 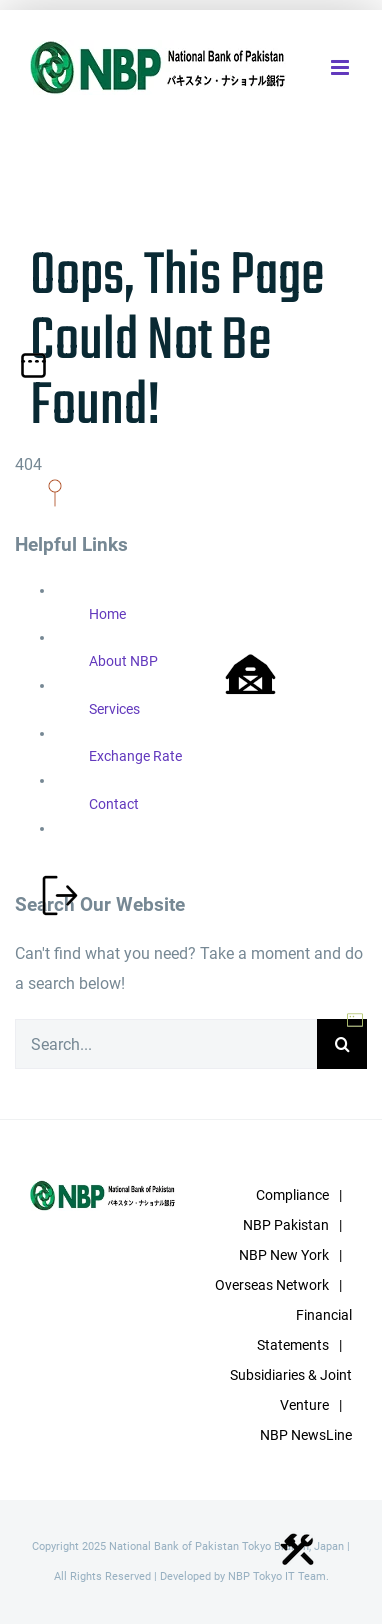 What do you see at coordinates (297, 1550) in the screenshot?
I see `indicates page or feature under construction` at bounding box center [297, 1550].